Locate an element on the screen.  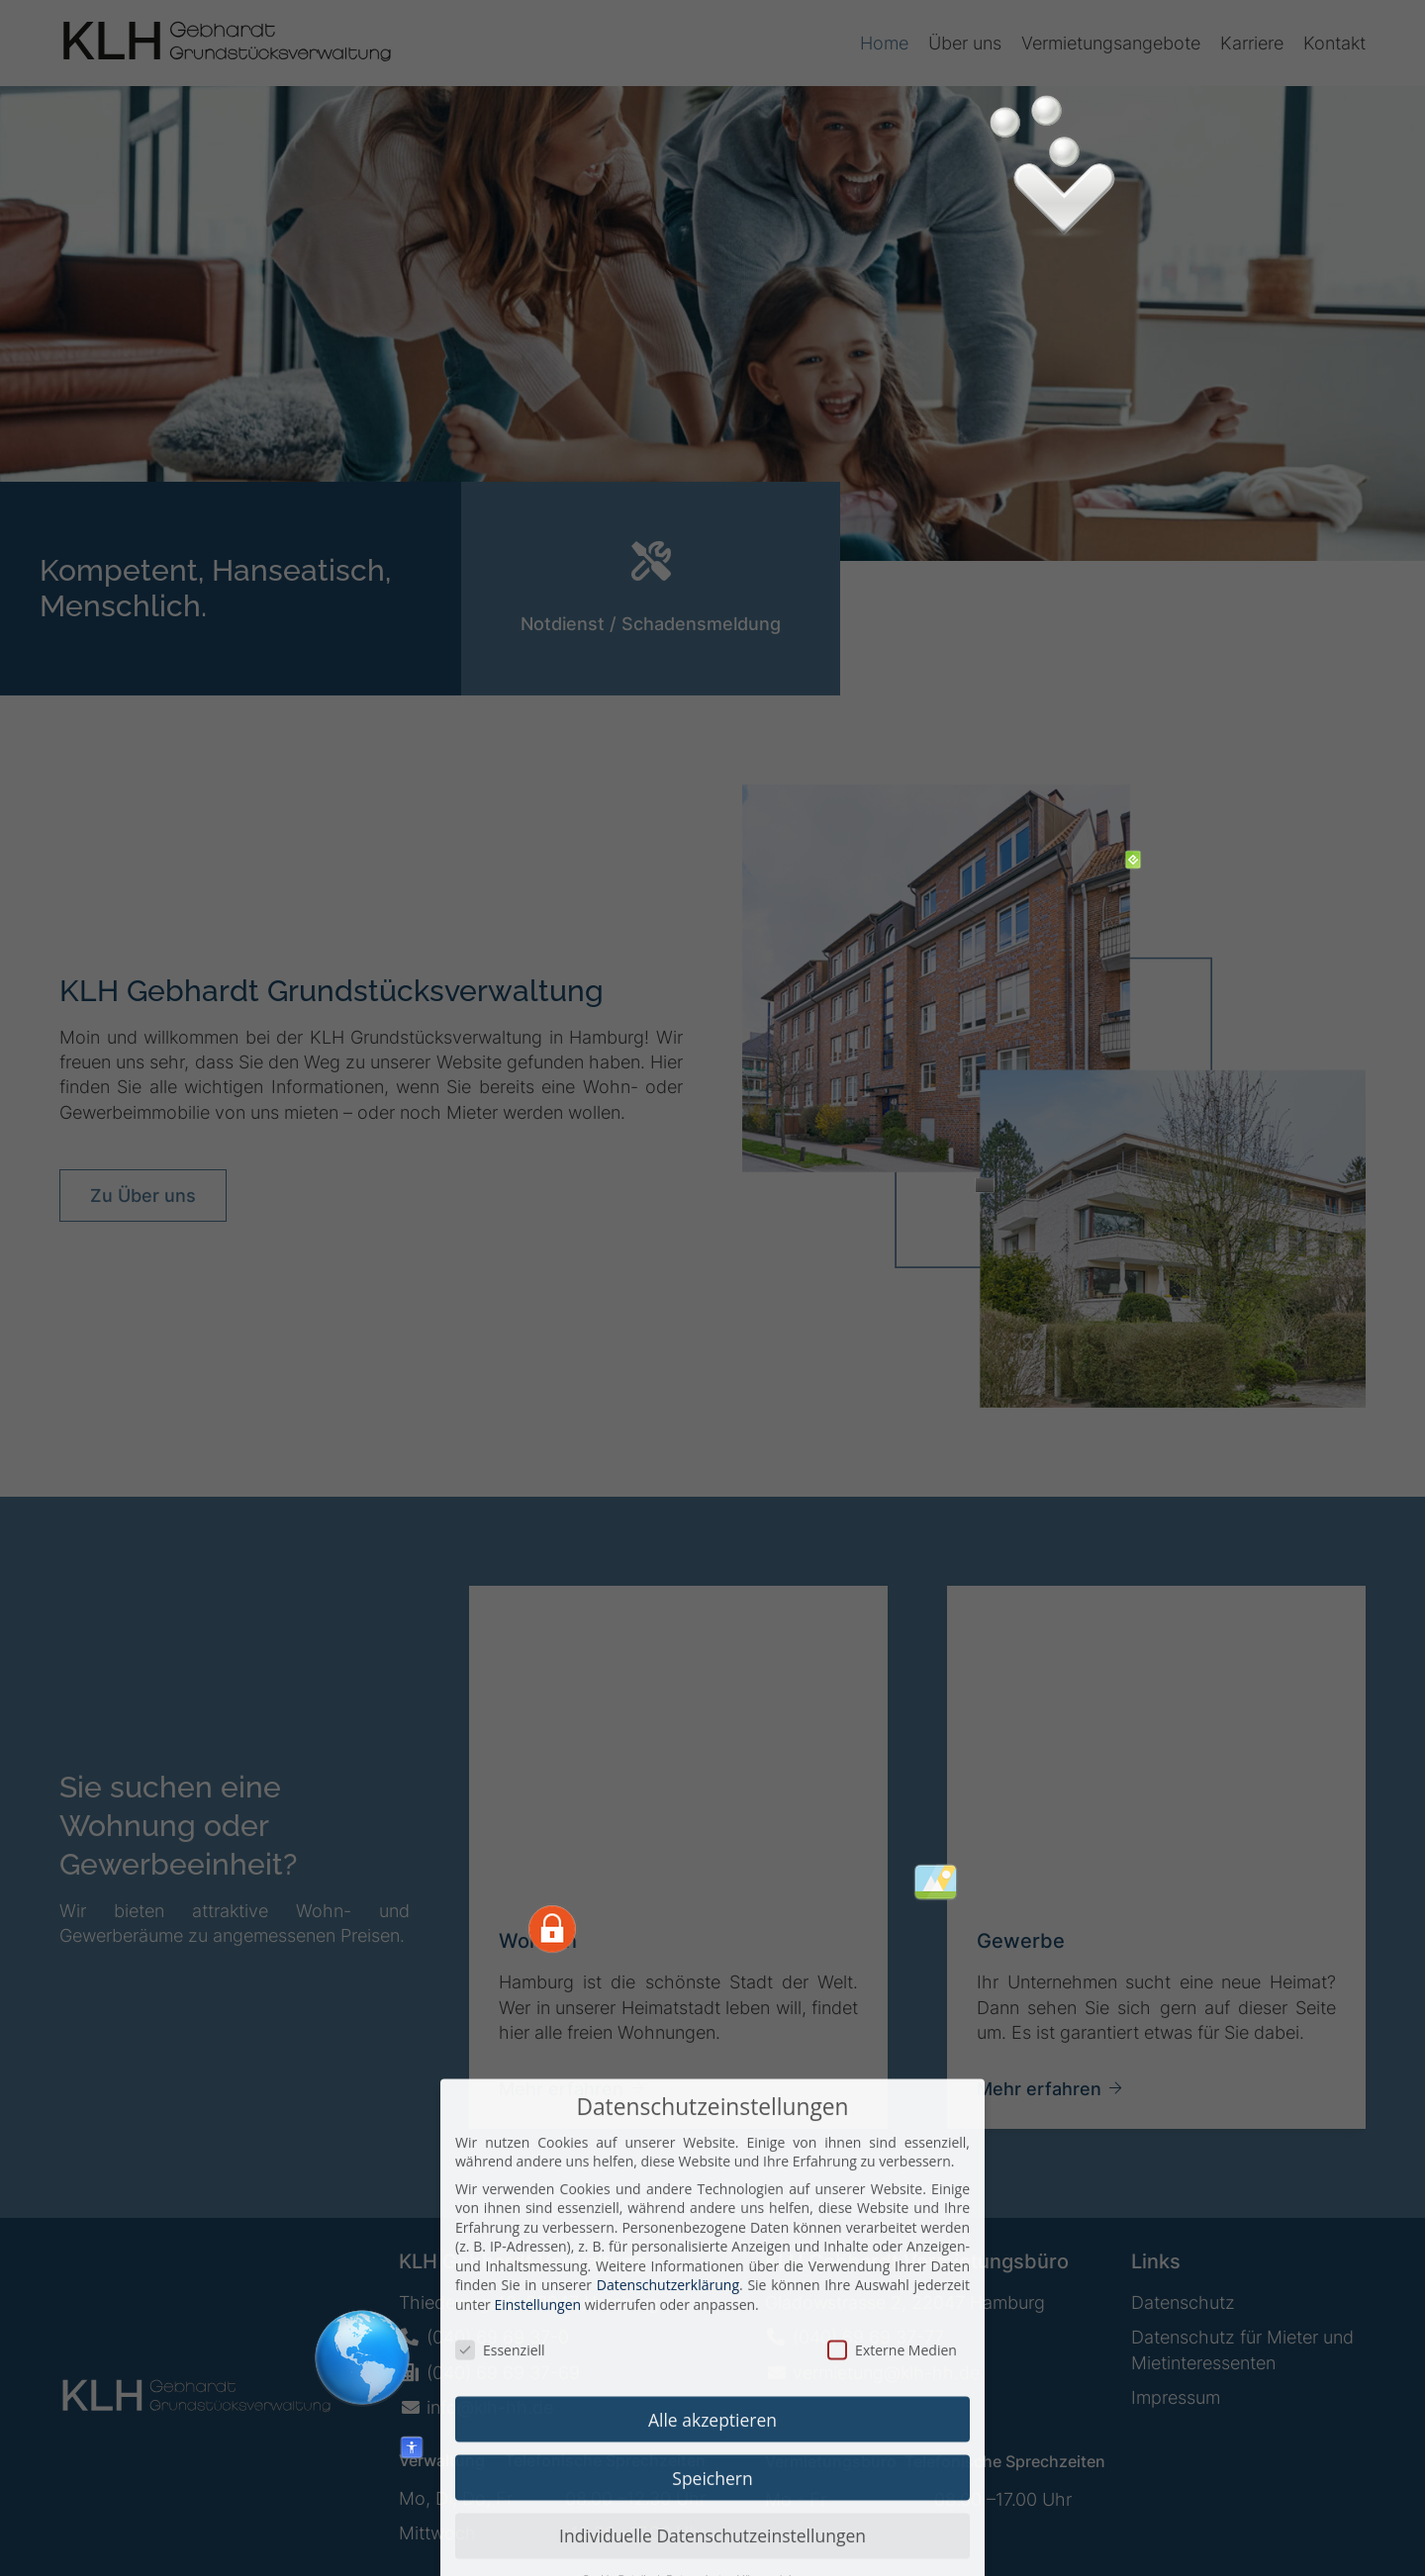
indicates magic trackpad is connected via bluetooth is located at coordinates (985, 1185).